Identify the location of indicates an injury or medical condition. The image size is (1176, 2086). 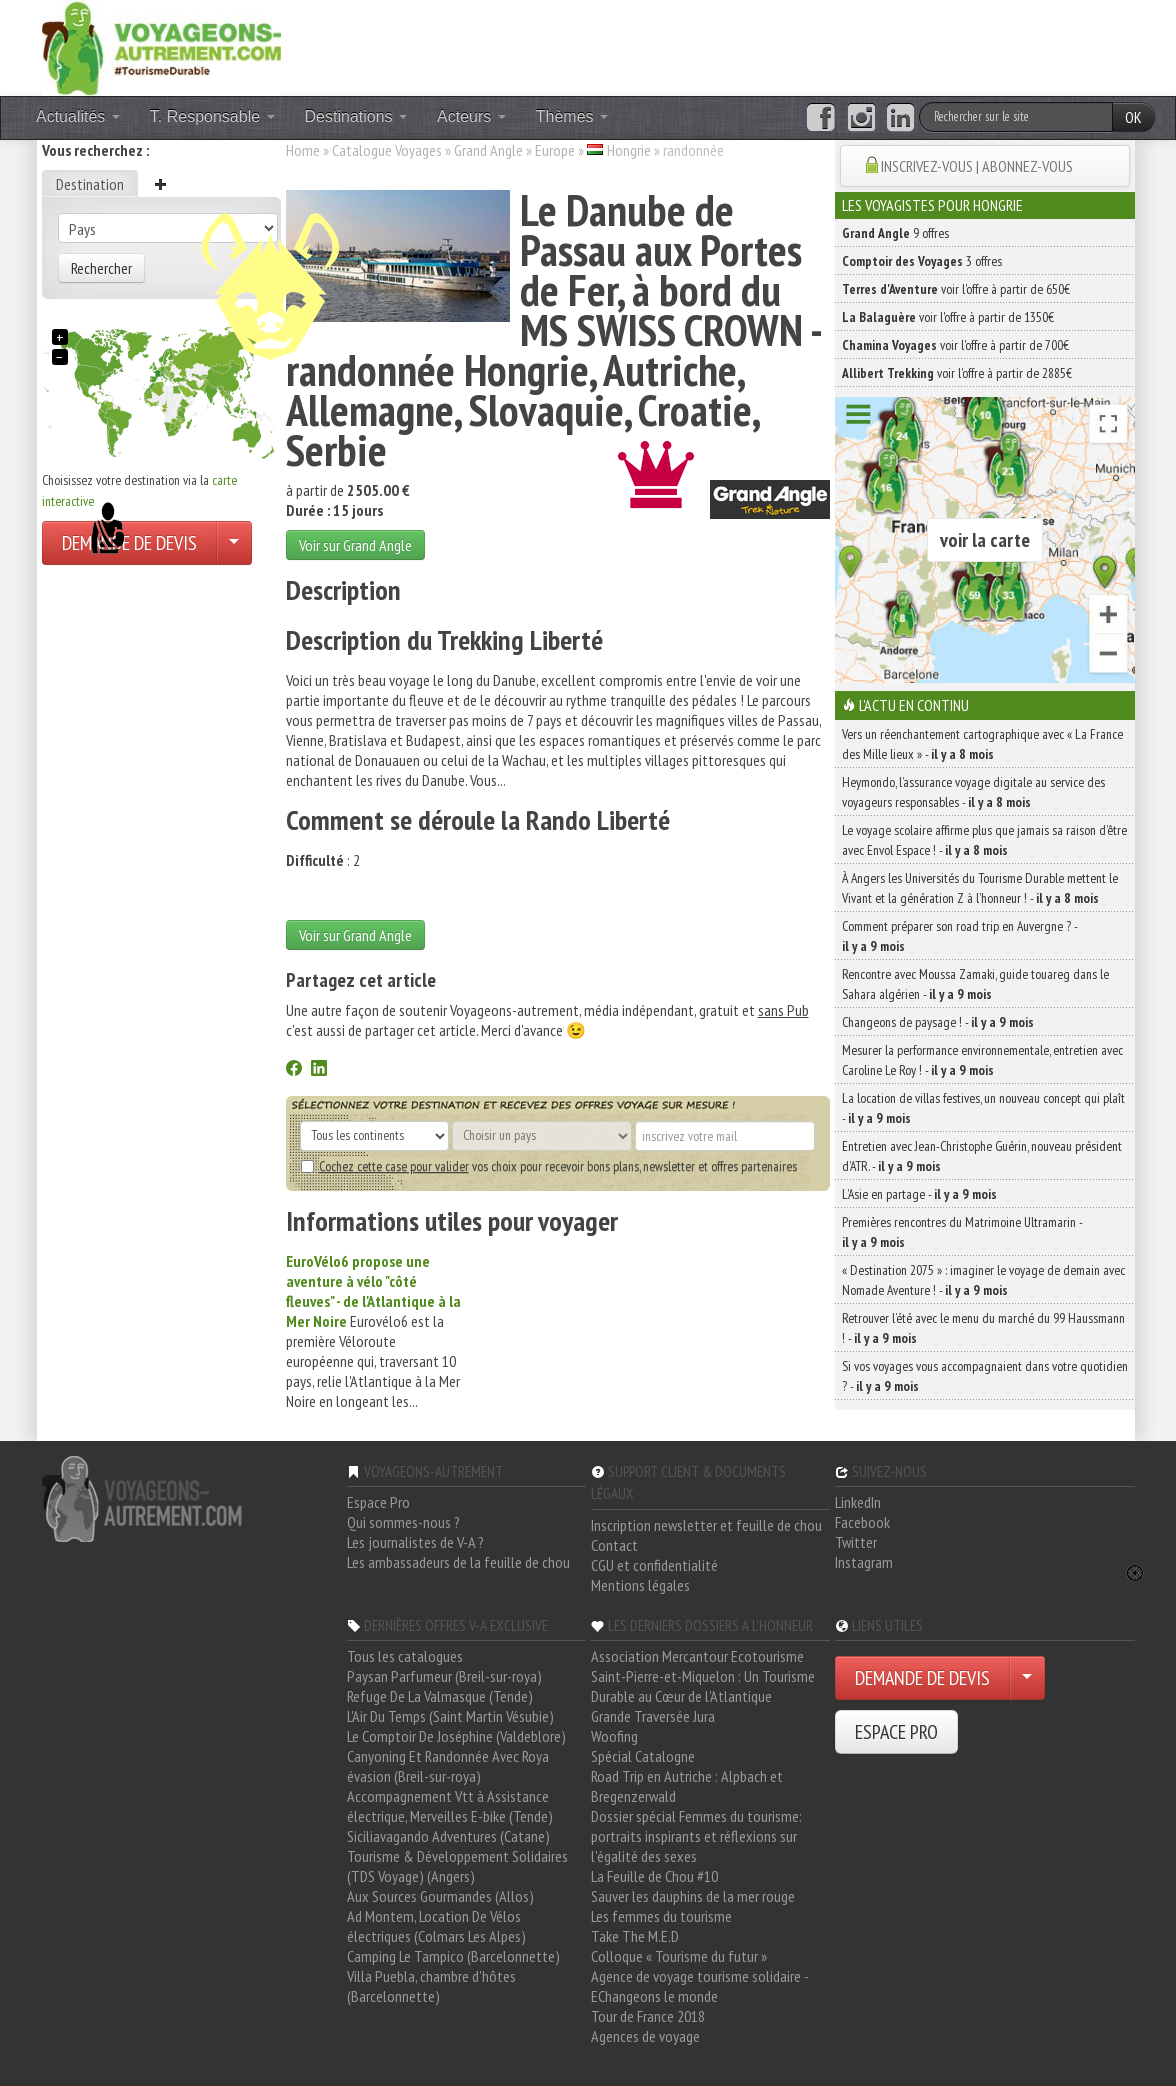
(108, 528).